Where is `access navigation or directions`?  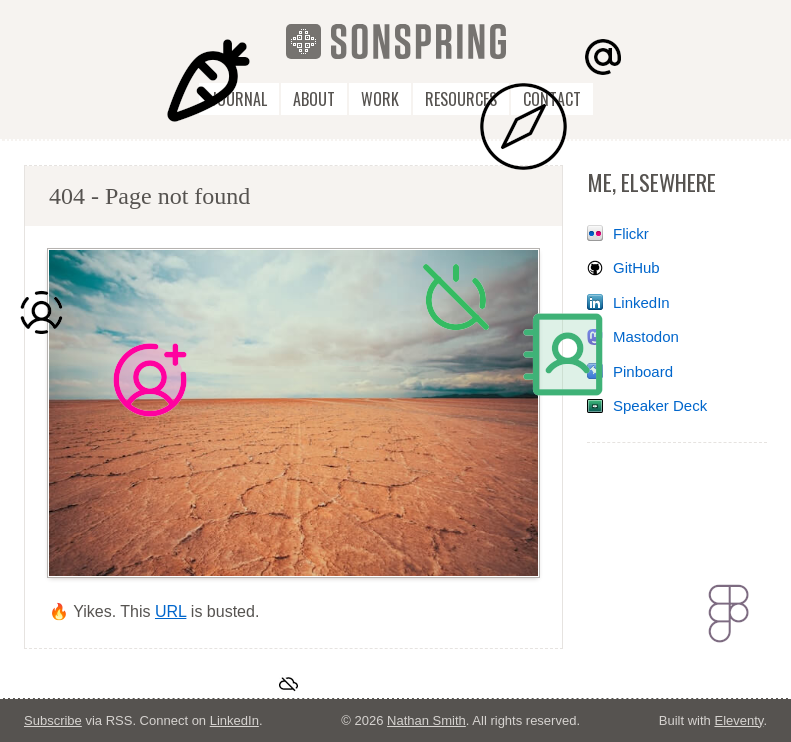 access navigation or directions is located at coordinates (523, 126).